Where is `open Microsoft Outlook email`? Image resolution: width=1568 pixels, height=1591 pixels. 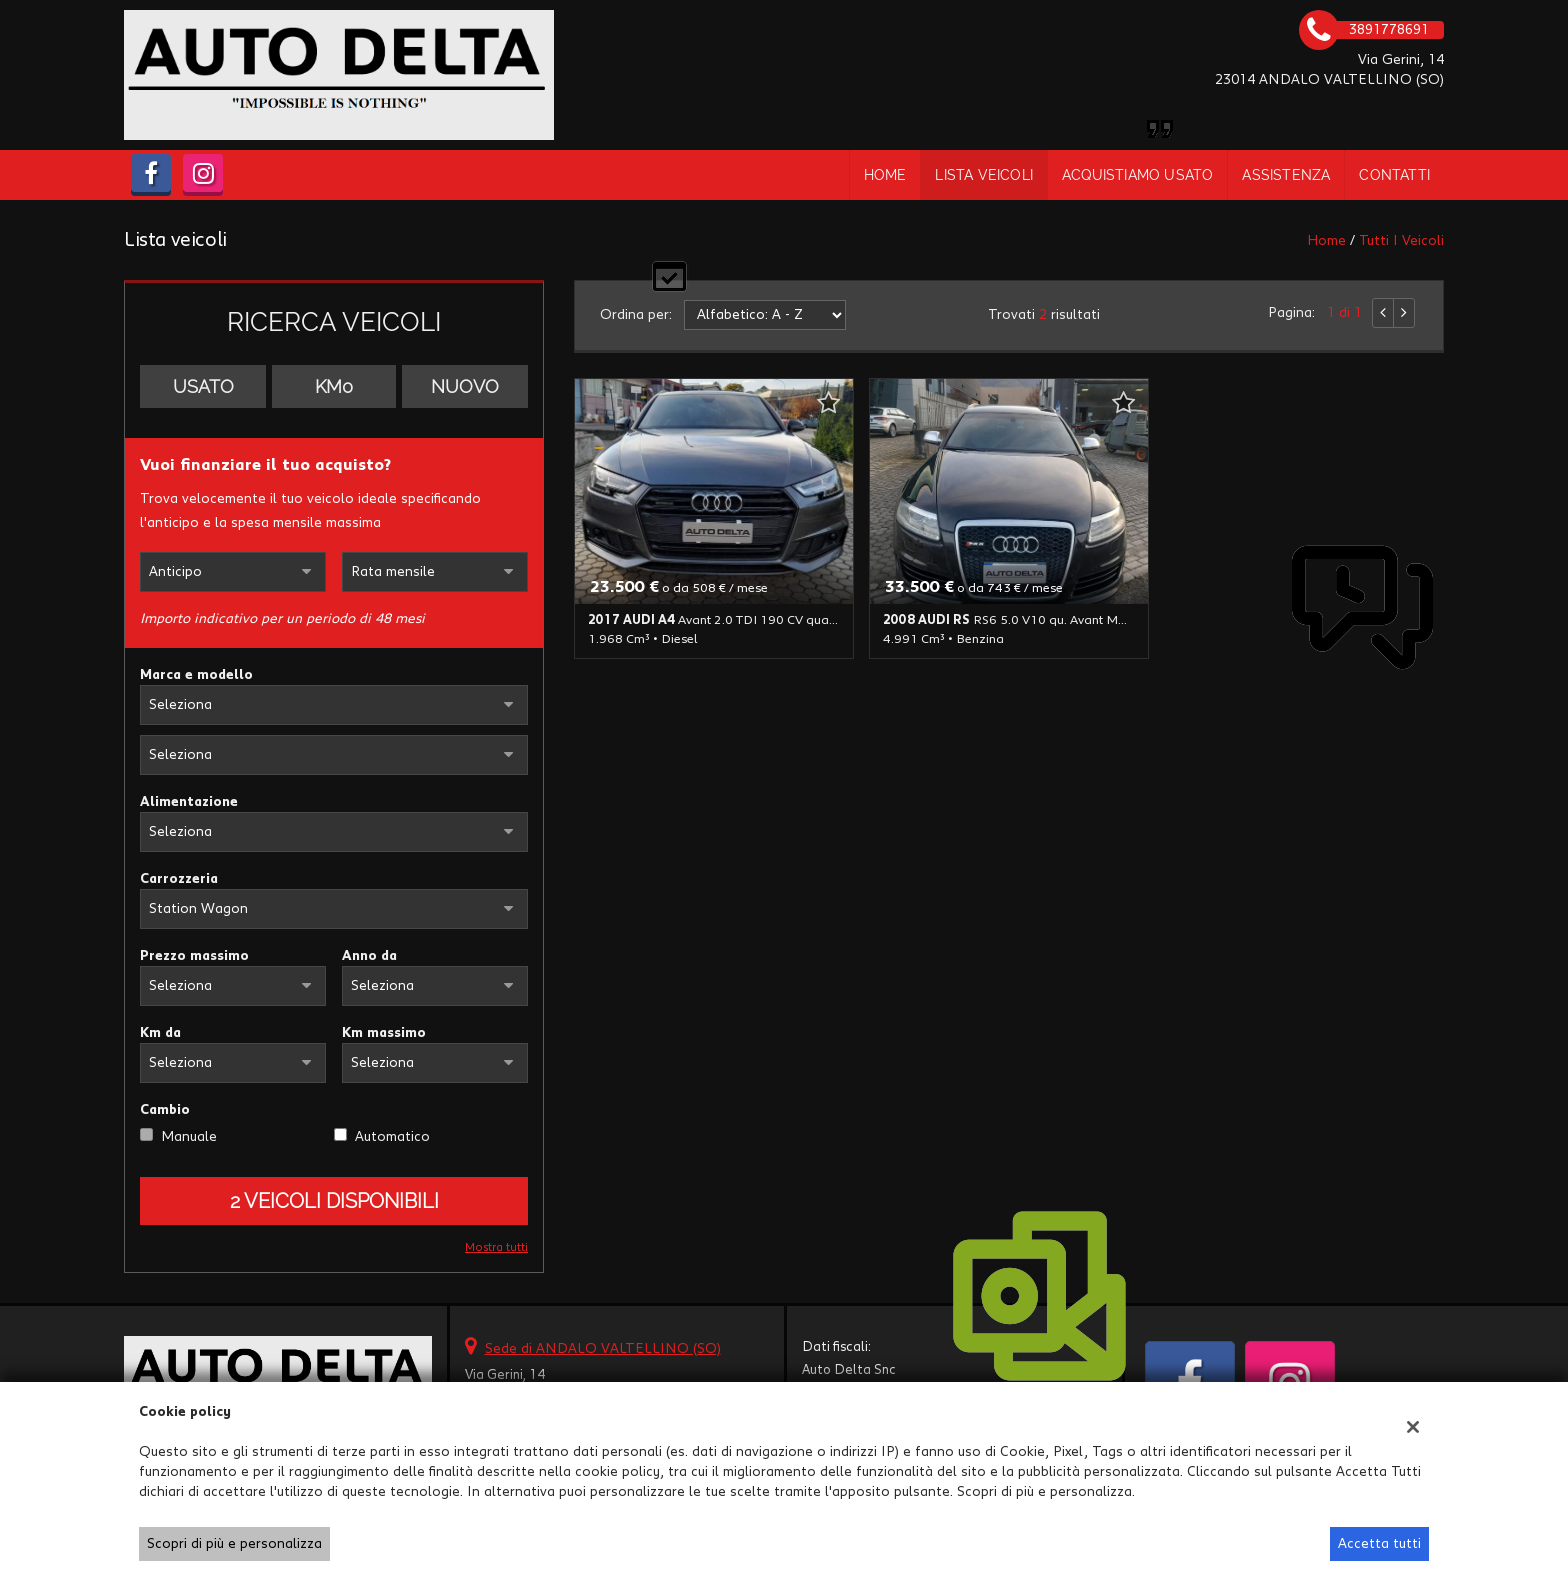
open Microsoft Outlook email is located at coordinates (1041, 1296).